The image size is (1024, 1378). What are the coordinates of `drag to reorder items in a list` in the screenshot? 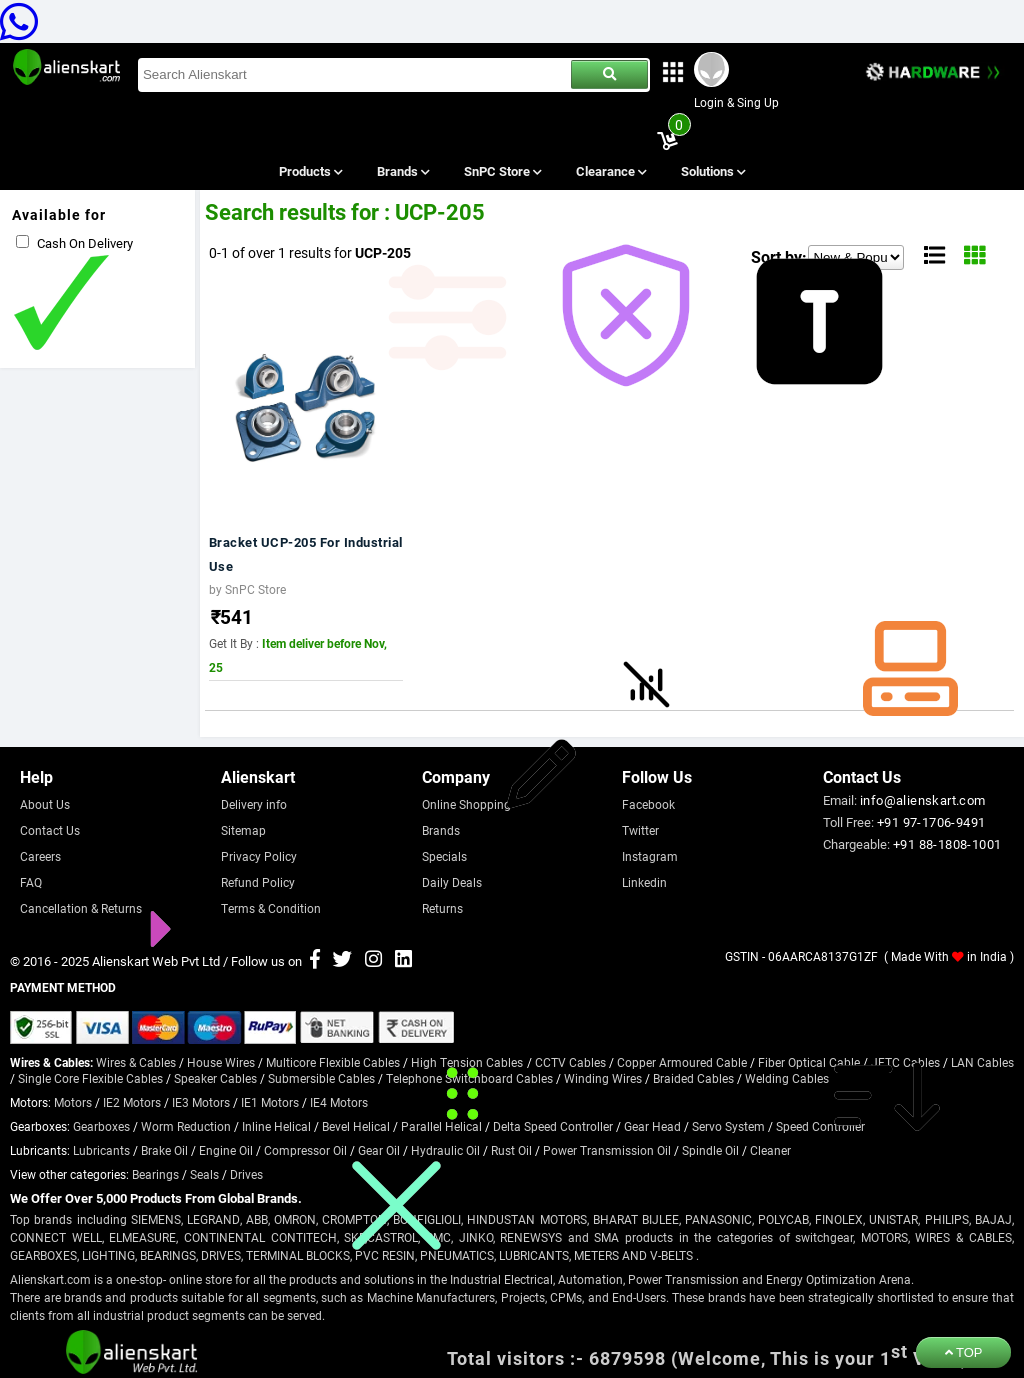 It's located at (462, 1093).